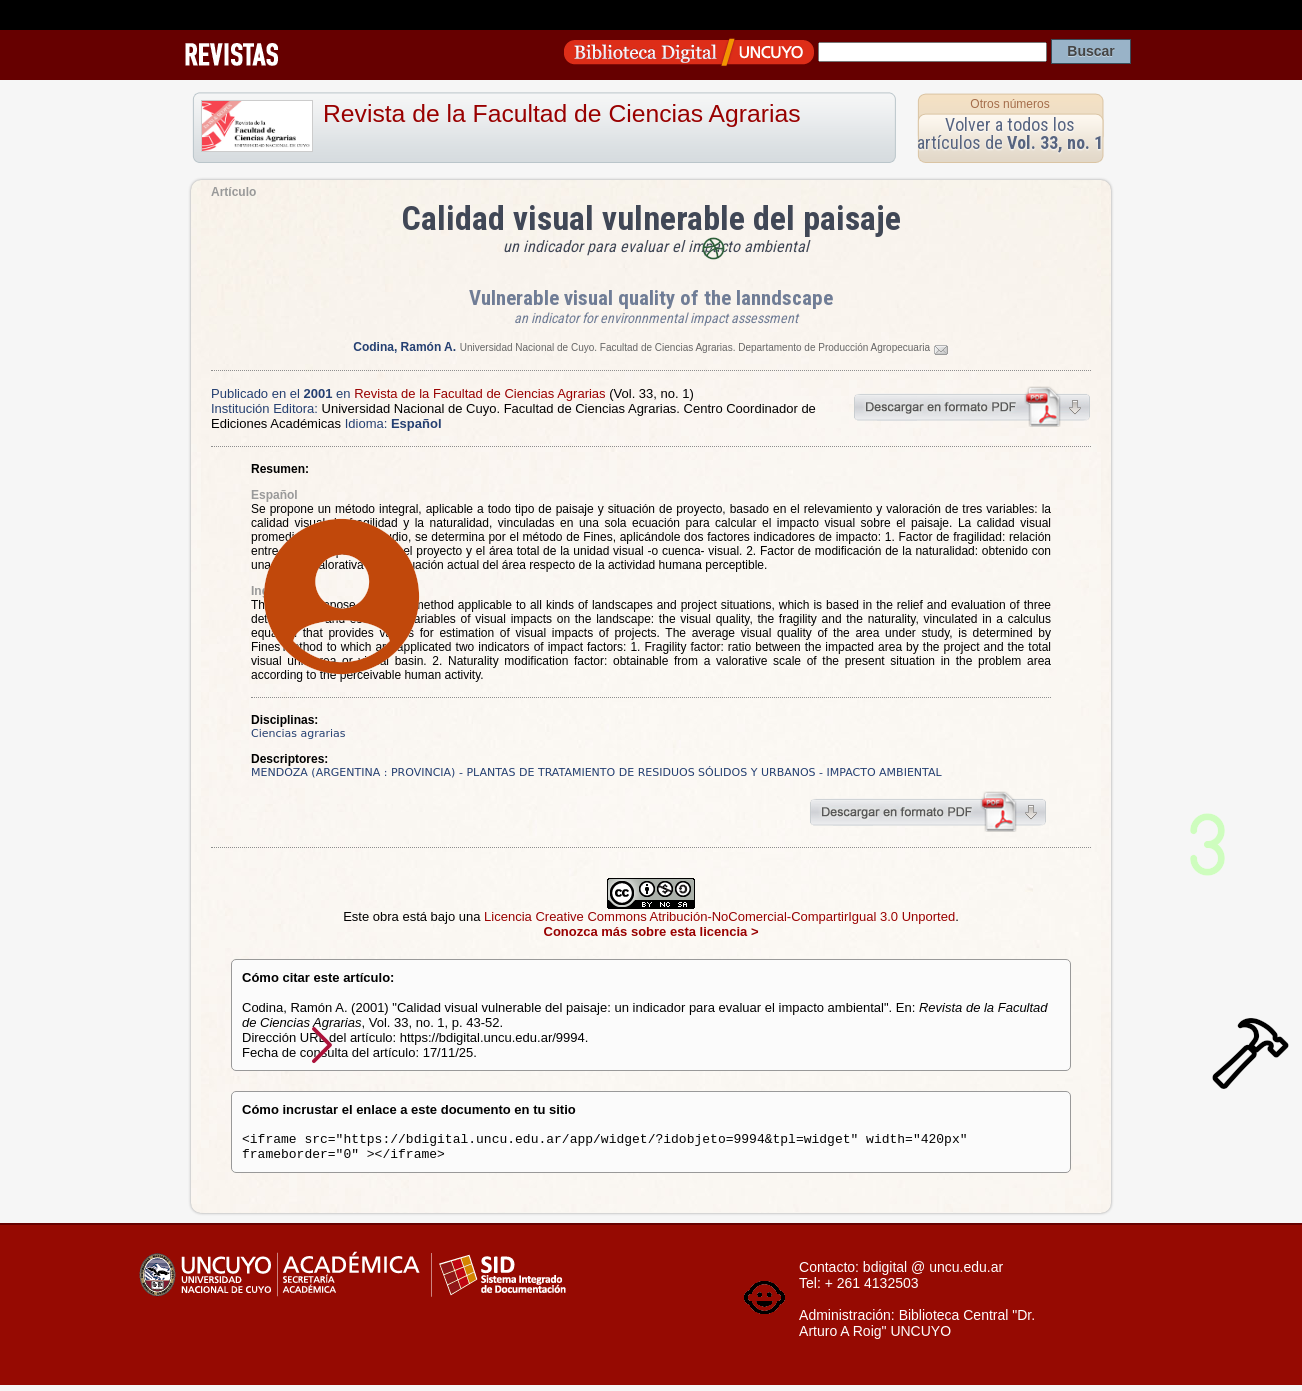 This screenshot has height=1391, width=1302. I want to click on navigate to the next item or page, so click(321, 1045).